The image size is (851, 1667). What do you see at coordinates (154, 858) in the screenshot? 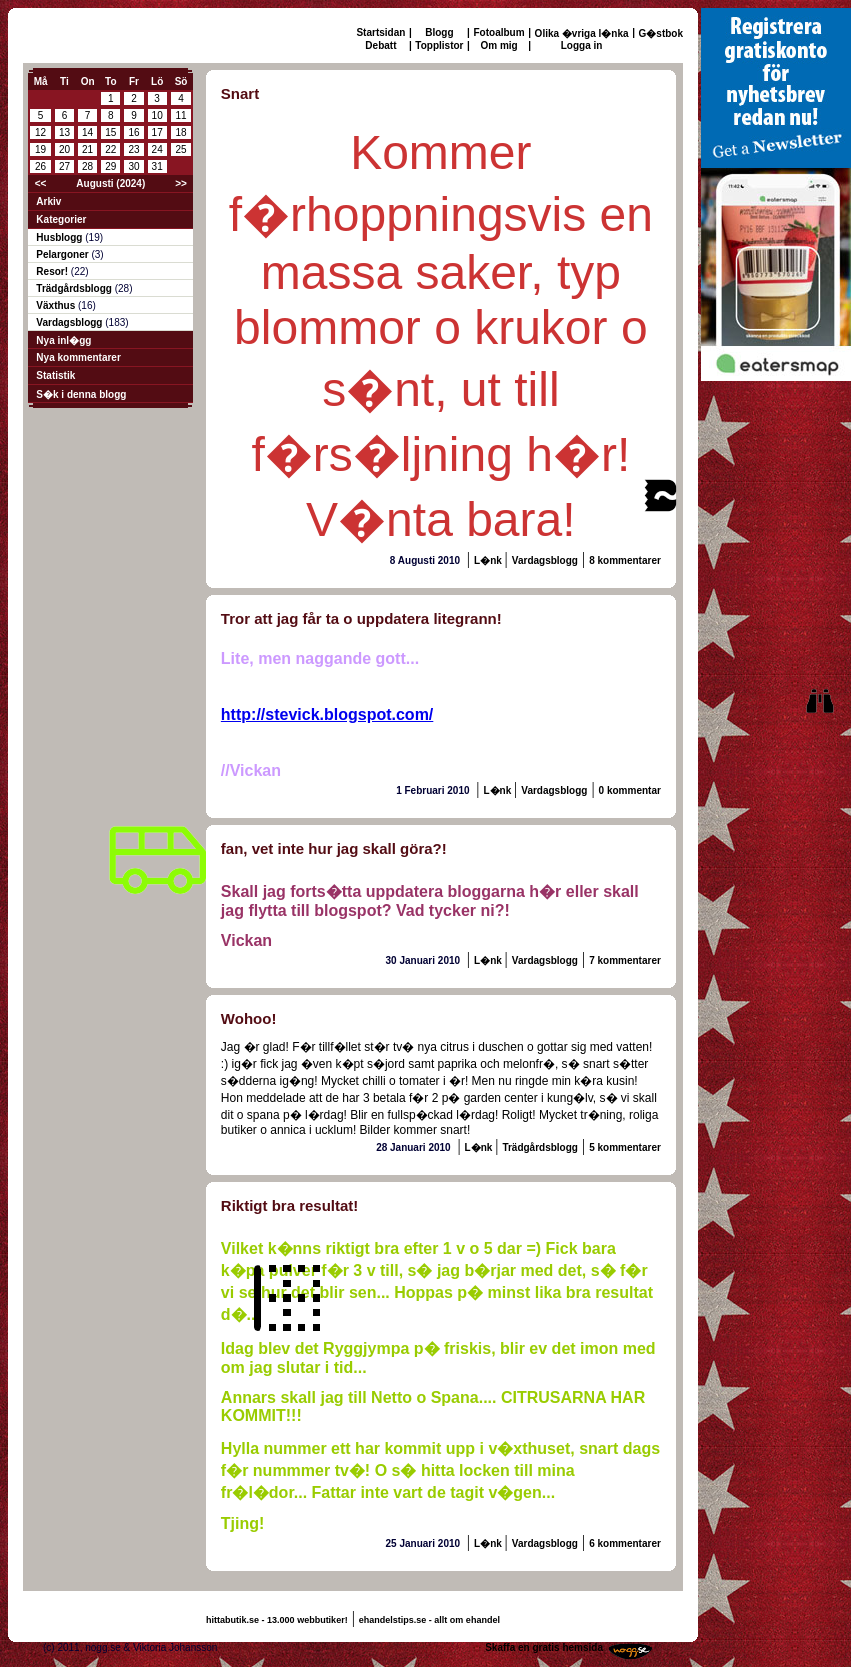
I see `track delivery or shipping status` at bounding box center [154, 858].